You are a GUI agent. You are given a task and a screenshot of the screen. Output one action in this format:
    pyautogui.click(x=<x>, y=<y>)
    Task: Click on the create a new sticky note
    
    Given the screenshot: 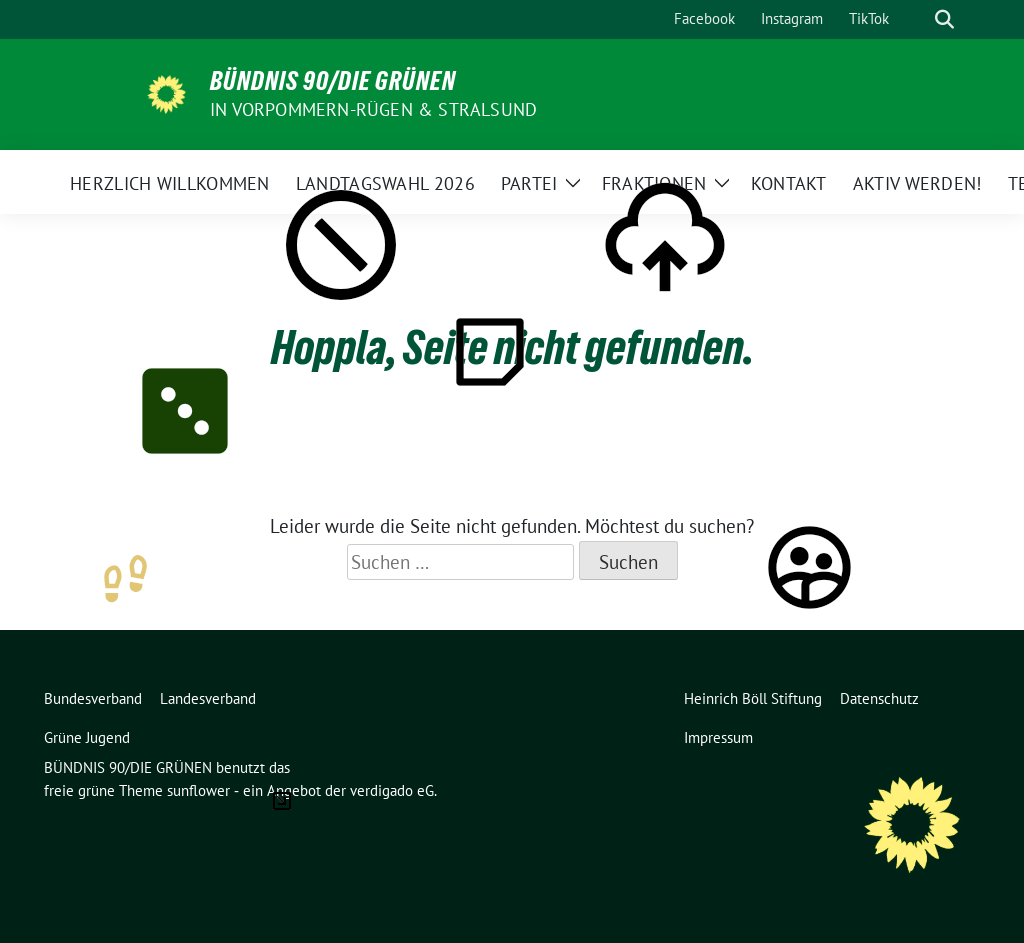 What is the action you would take?
    pyautogui.click(x=490, y=352)
    